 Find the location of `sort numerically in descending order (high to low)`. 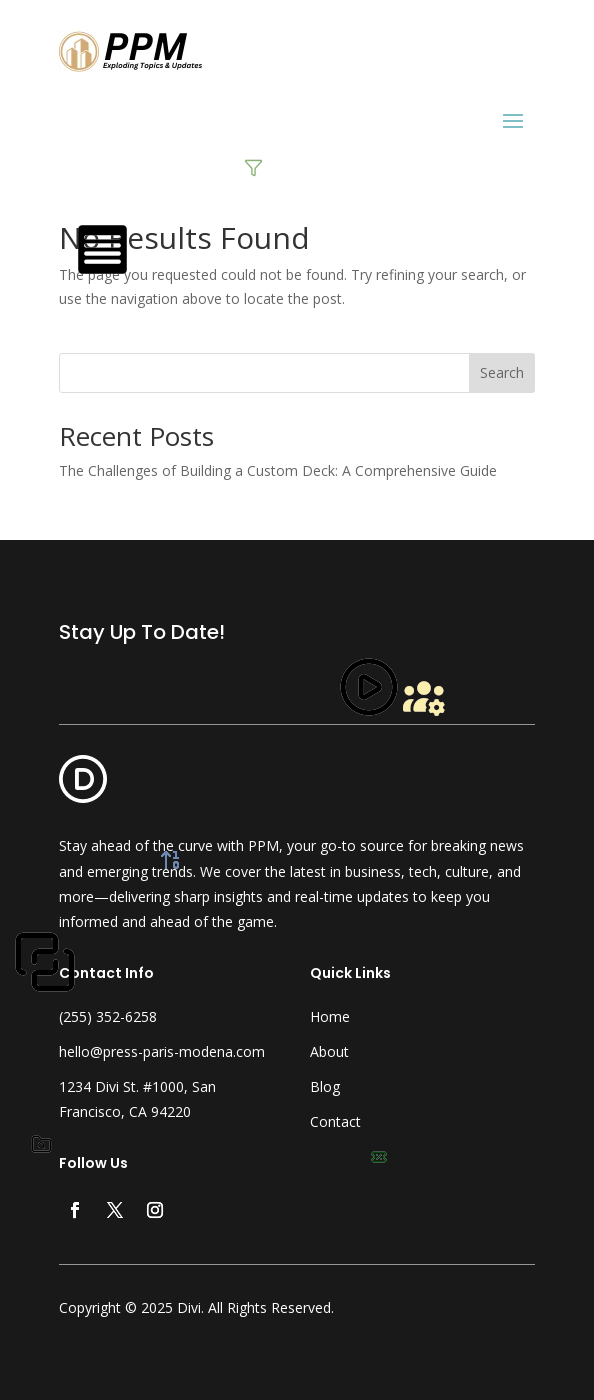

sort numerically in descending order (high to low) is located at coordinates (171, 860).